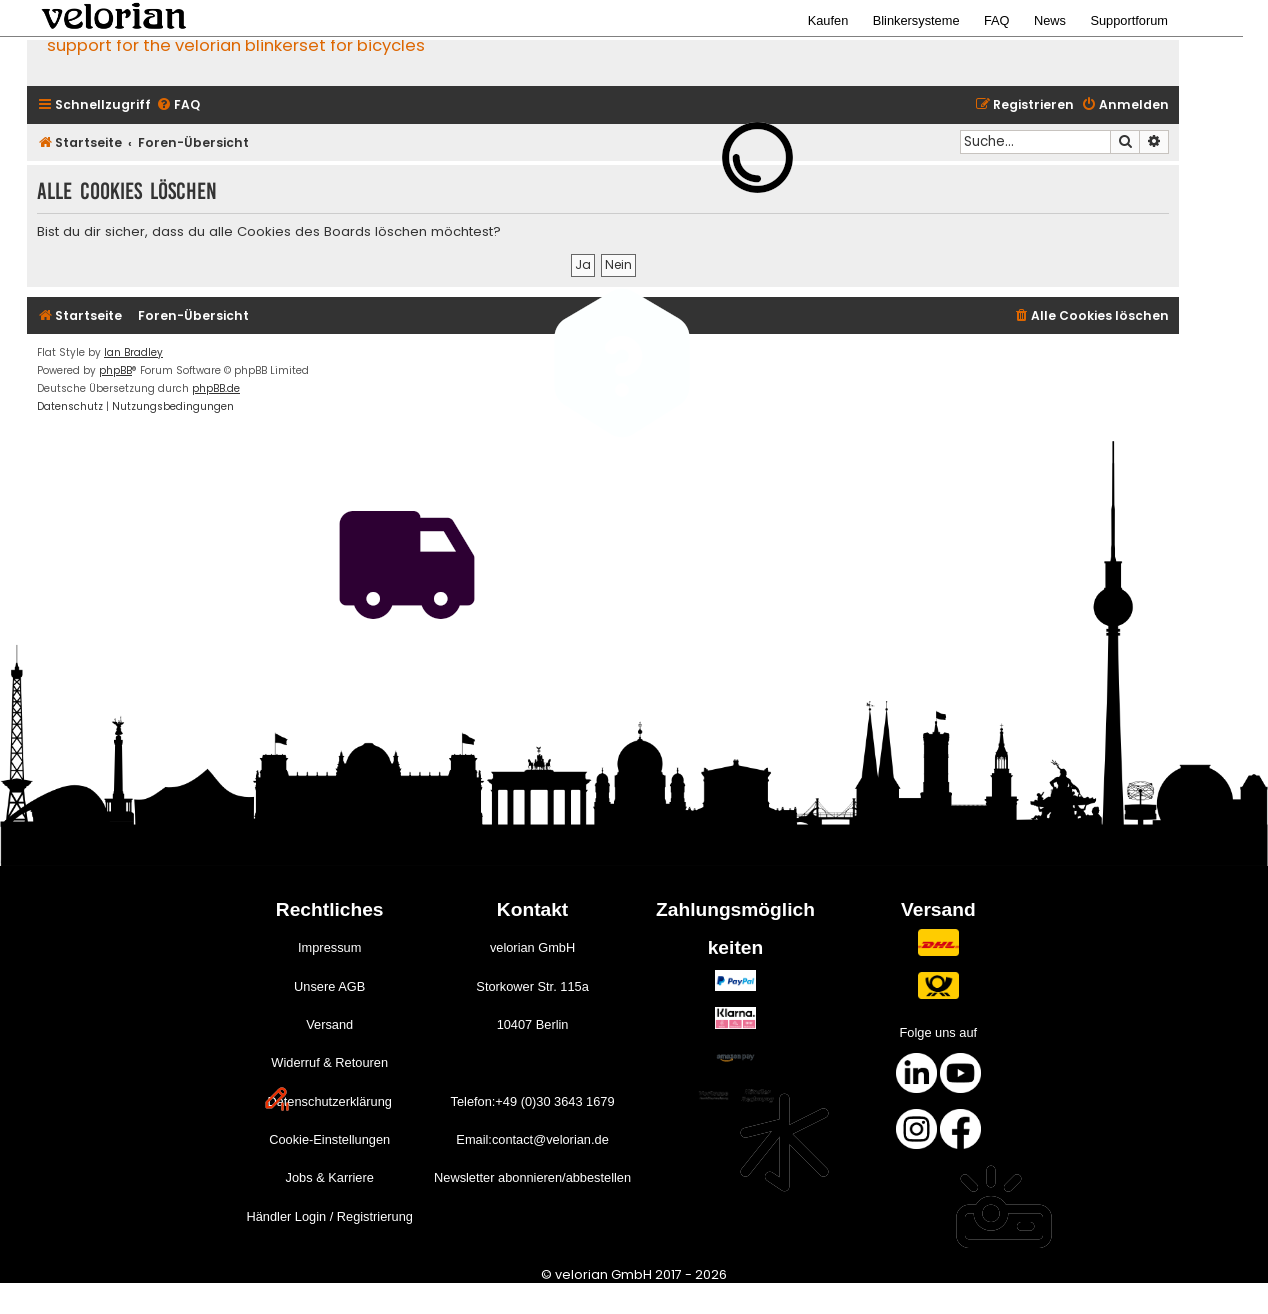 This screenshot has height=1314, width=1268. I want to click on pause editing mode, so click(276, 1097).